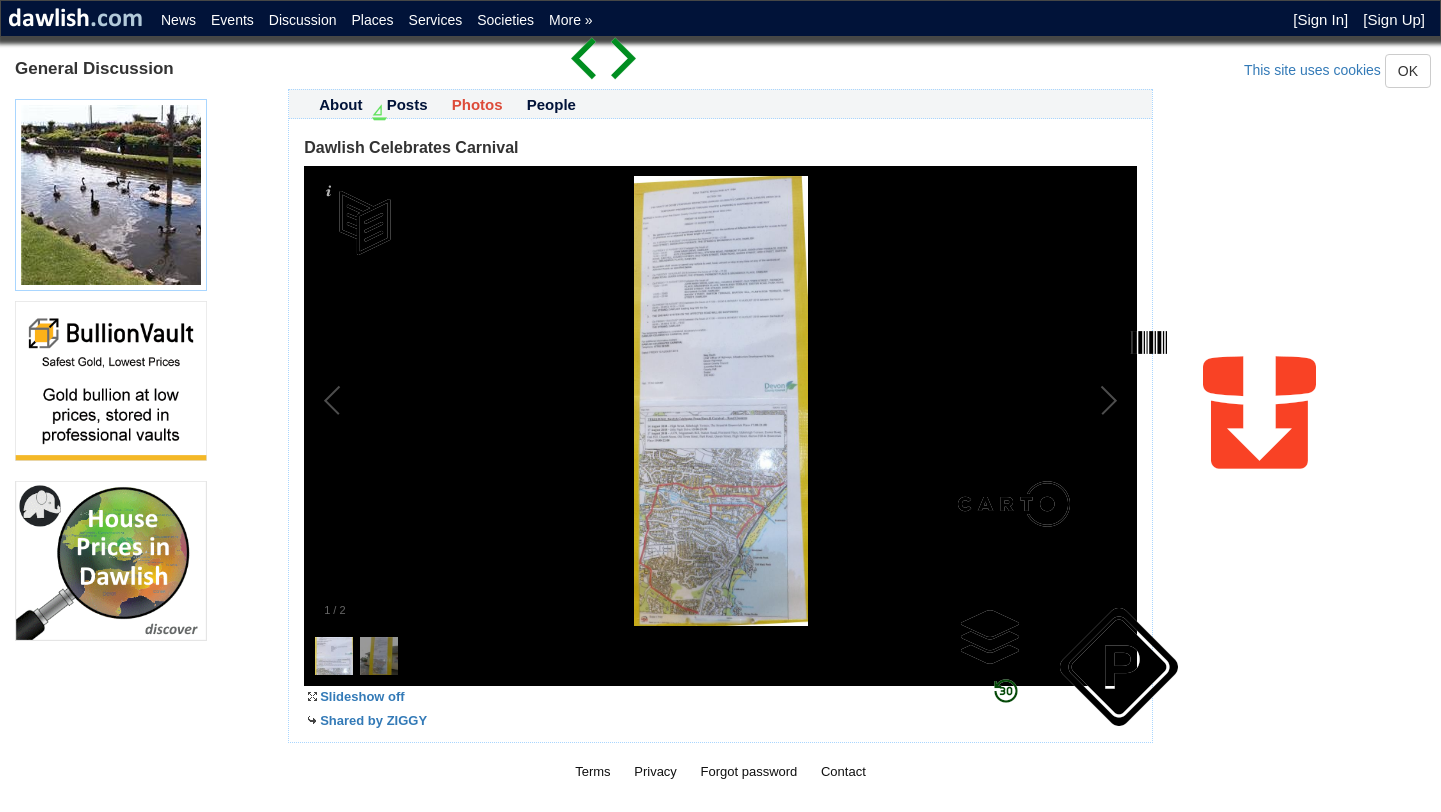  I want to click on CARTO mapping platform logo, so click(1014, 504).